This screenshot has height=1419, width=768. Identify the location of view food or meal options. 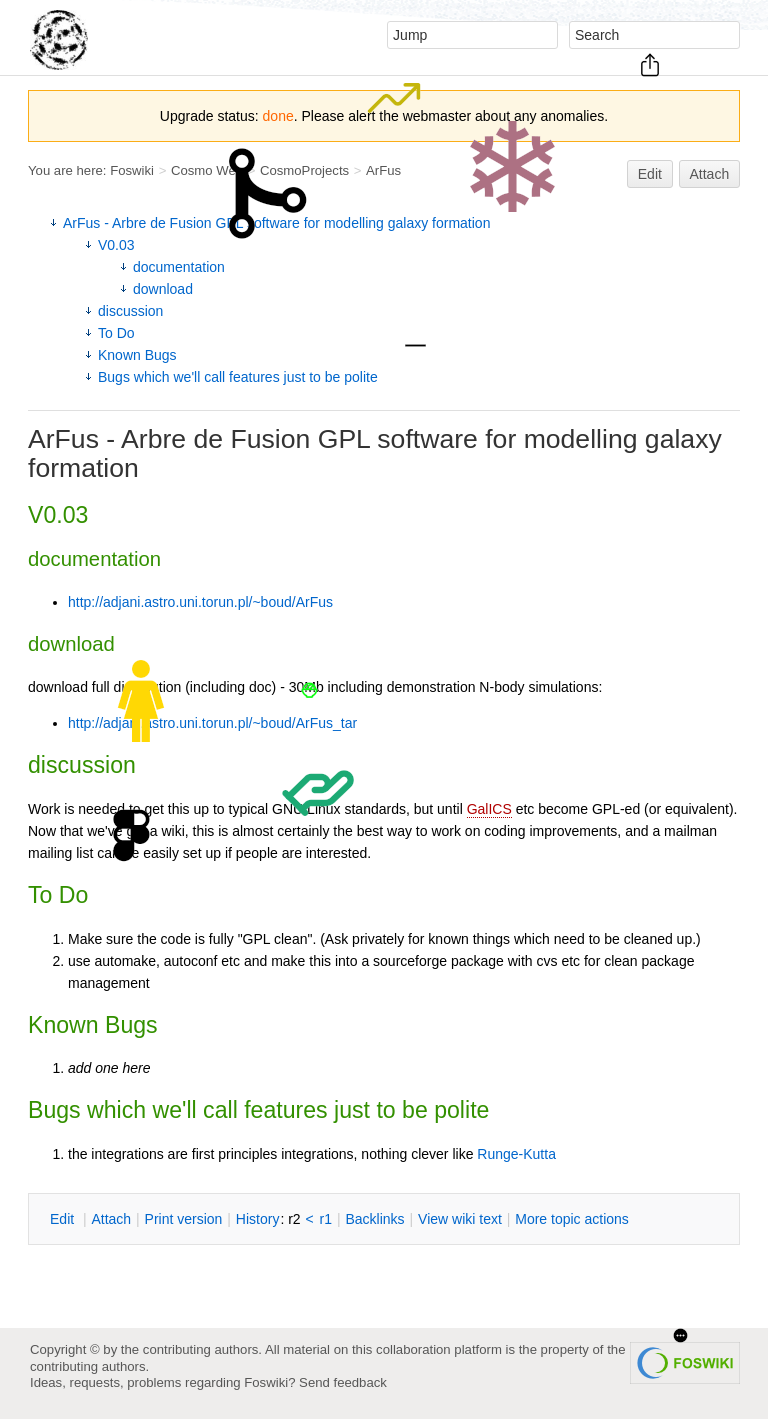
(309, 690).